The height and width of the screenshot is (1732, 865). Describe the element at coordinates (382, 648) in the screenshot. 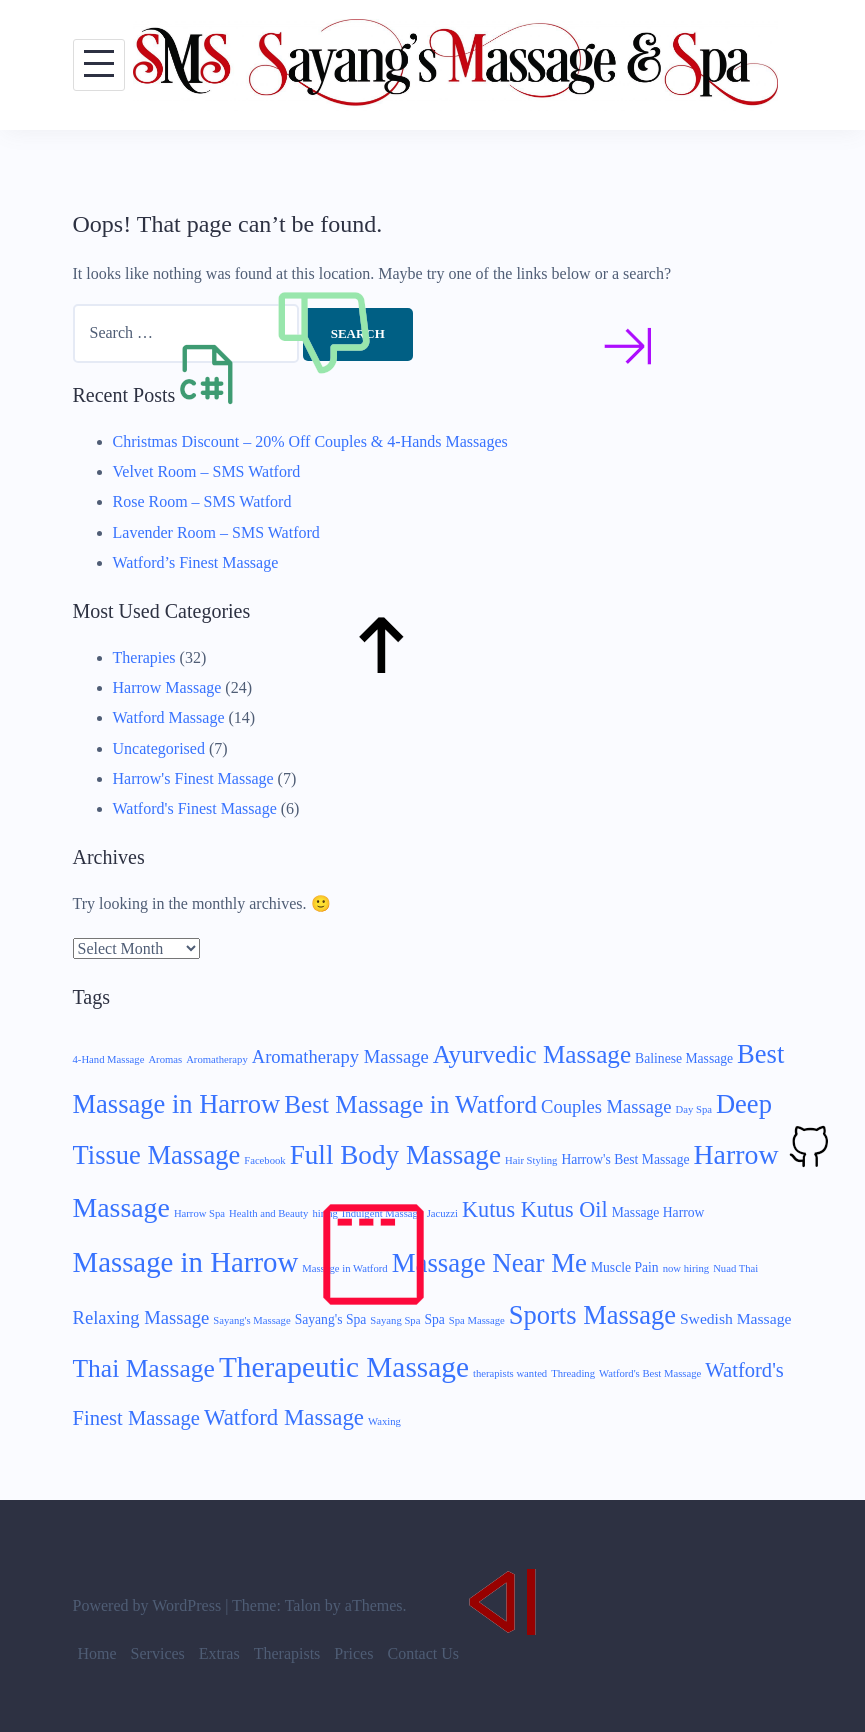

I see `move item up in a list` at that location.